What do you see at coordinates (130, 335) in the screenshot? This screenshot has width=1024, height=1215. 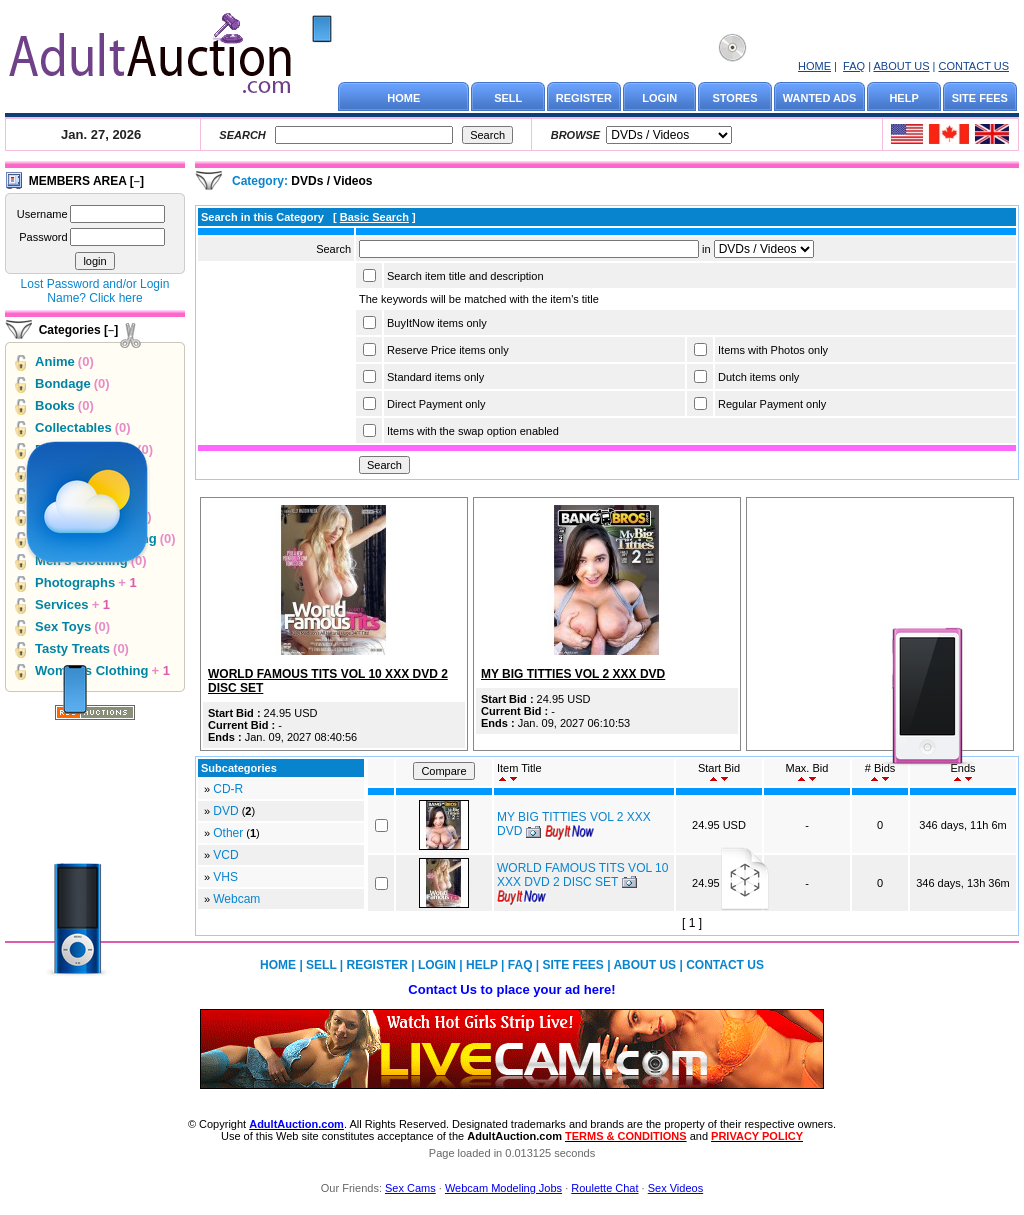 I see `cut selected content to clipboard` at bounding box center [130, 335].